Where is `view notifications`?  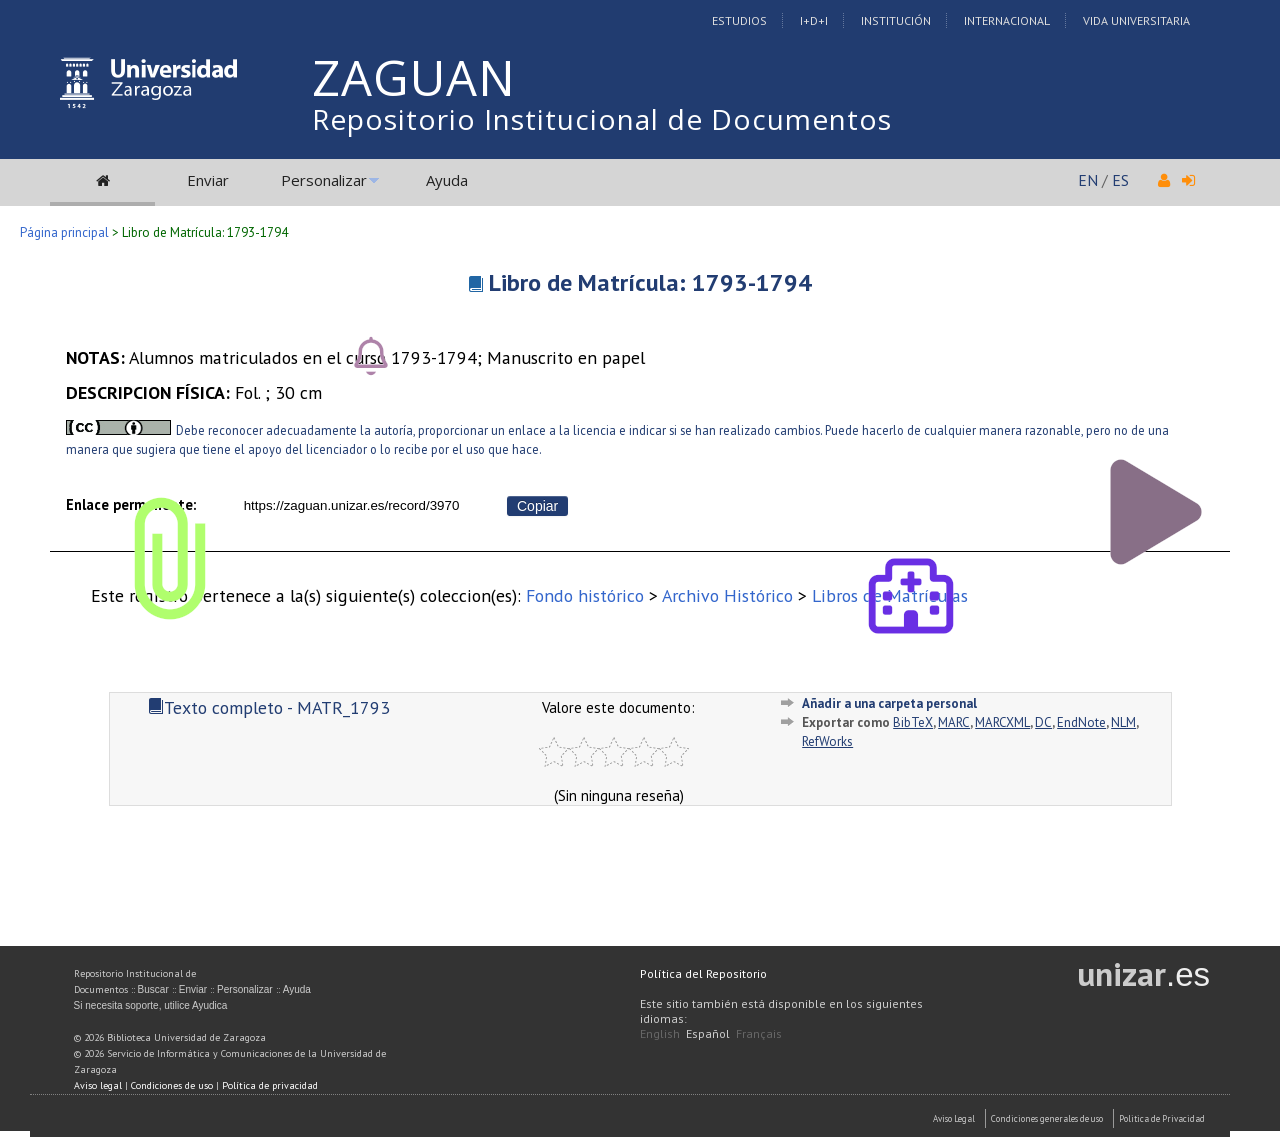
view notifications is located at coordinates (371, 356).